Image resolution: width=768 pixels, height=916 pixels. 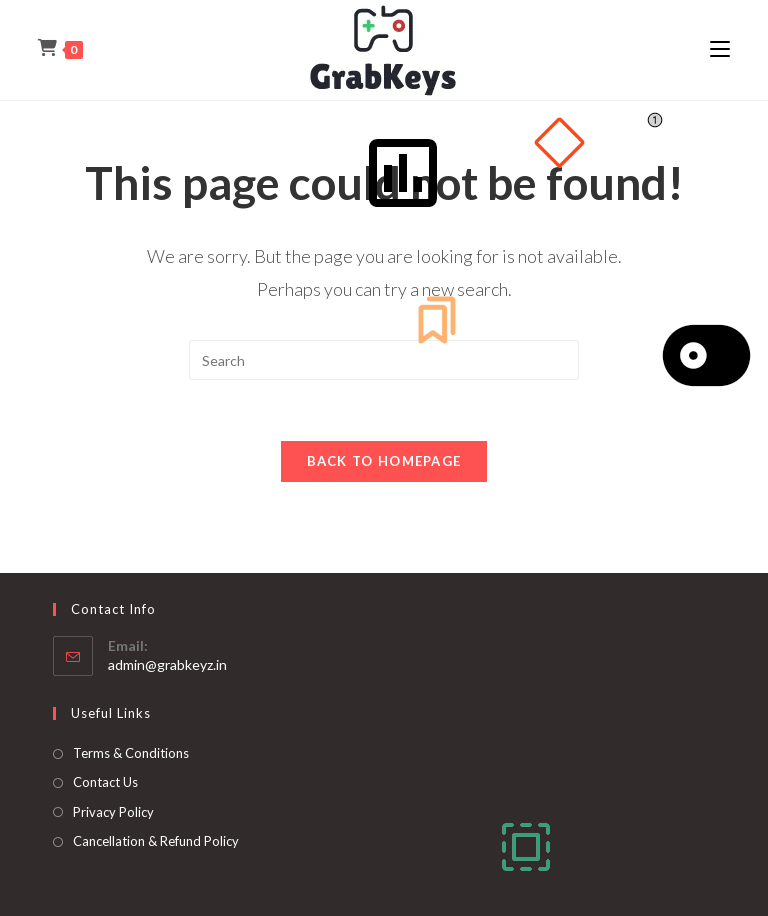 I want to click on toggle switch in off position, so click(x=706, y=355).